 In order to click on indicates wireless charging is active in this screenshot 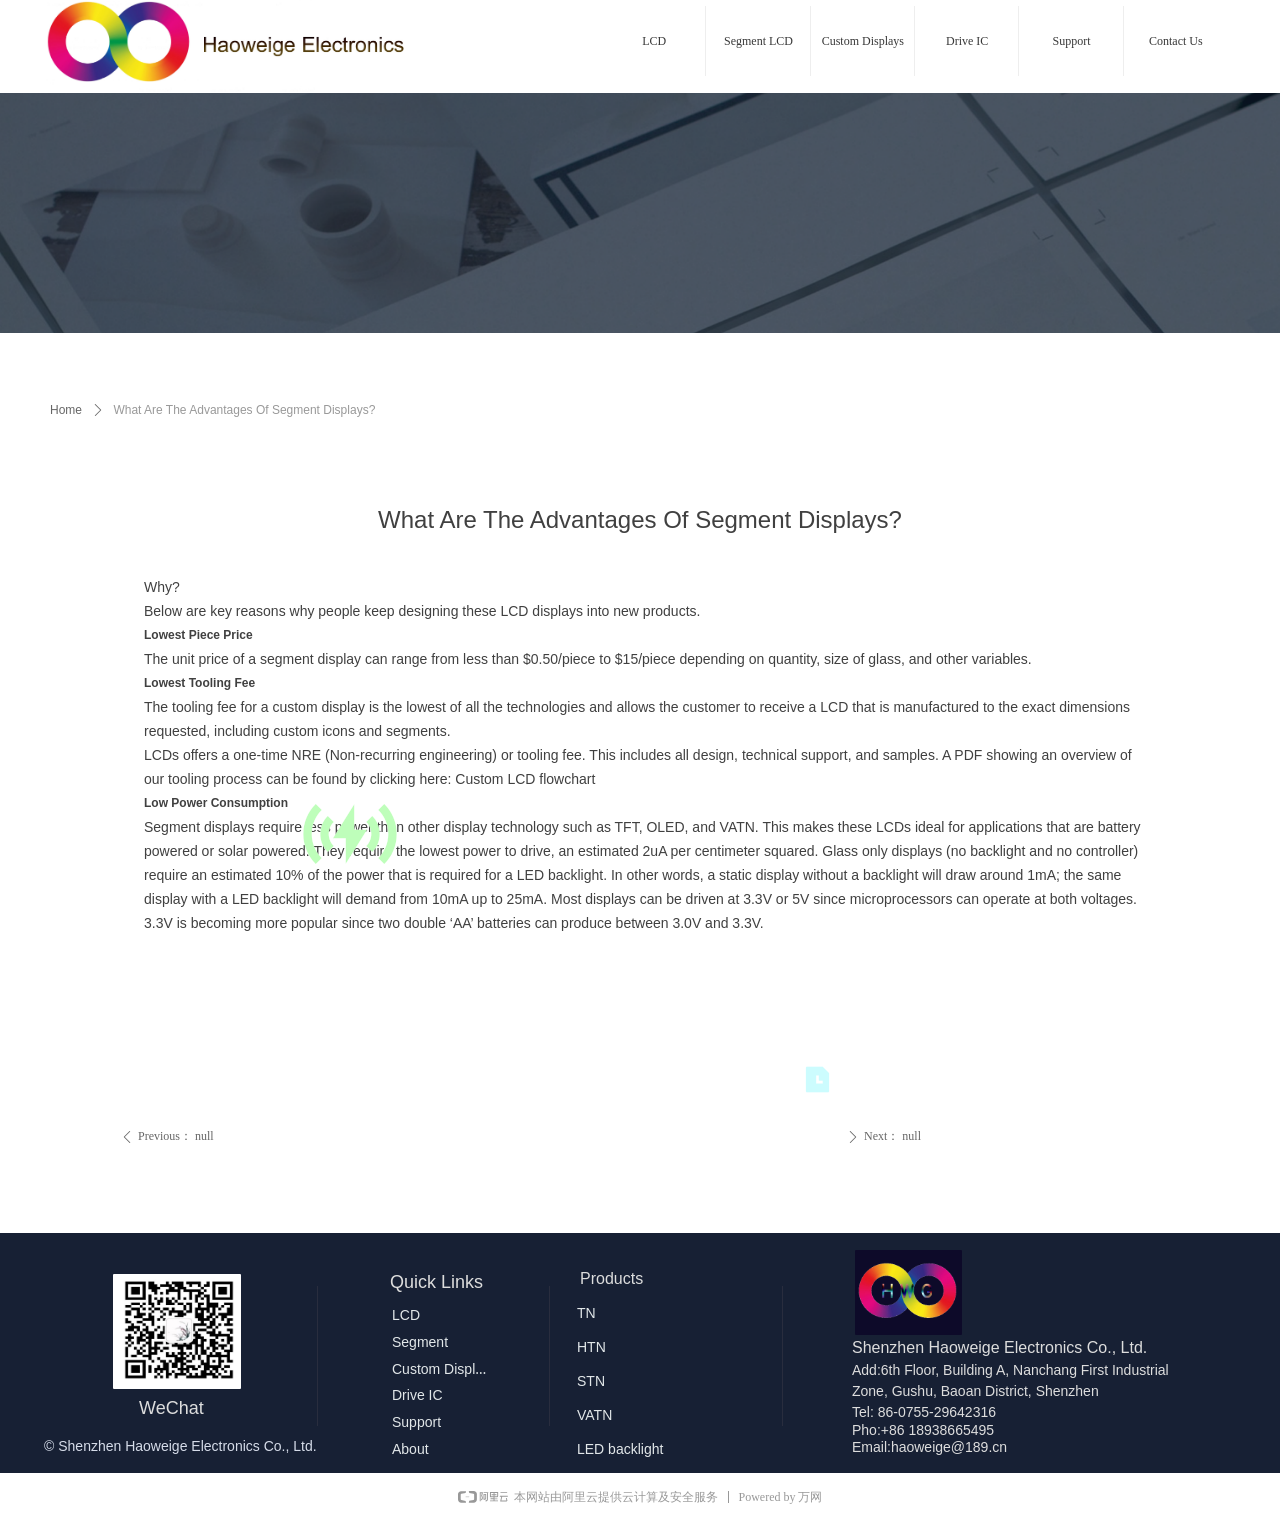, I will do `click(350, 834)`.